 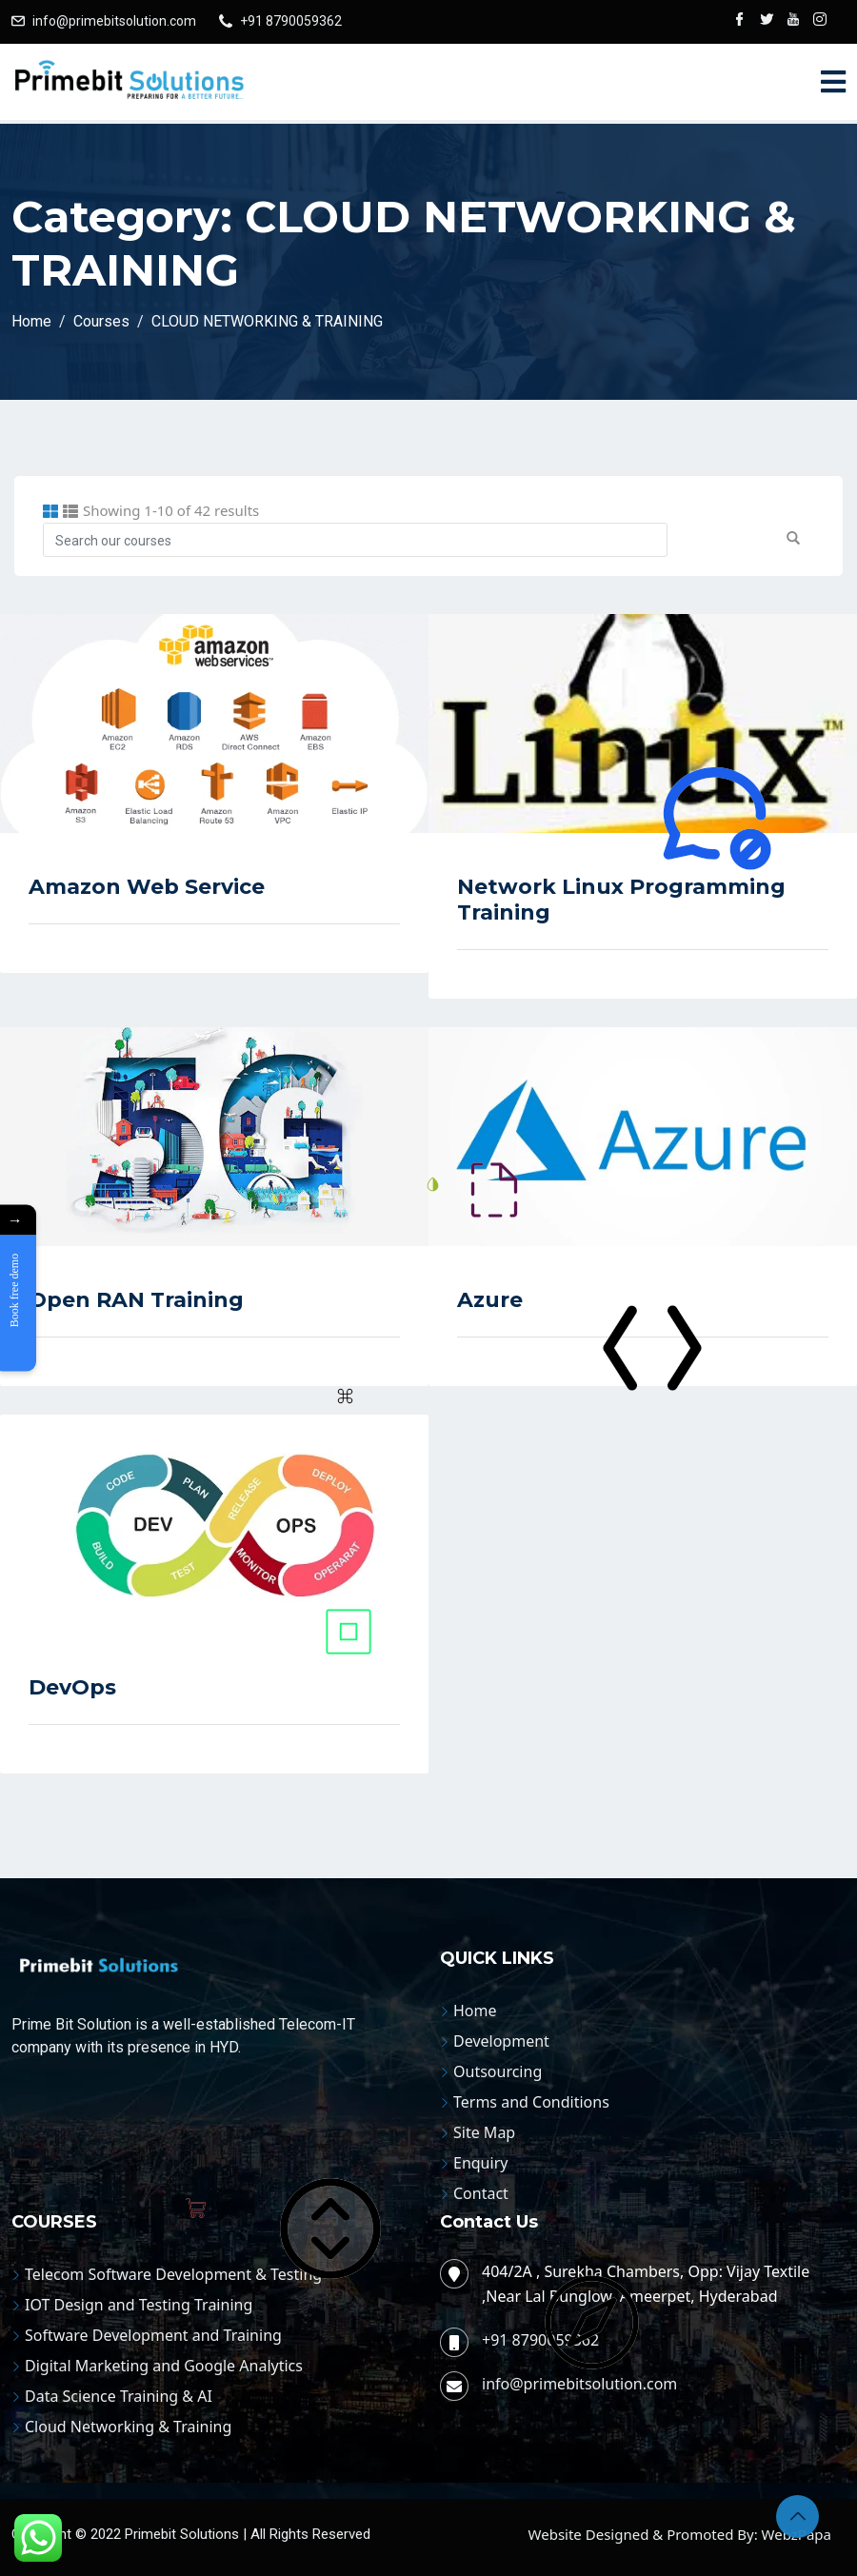 I want to click on cancel or block a conversation, so click(x=714, y=813).